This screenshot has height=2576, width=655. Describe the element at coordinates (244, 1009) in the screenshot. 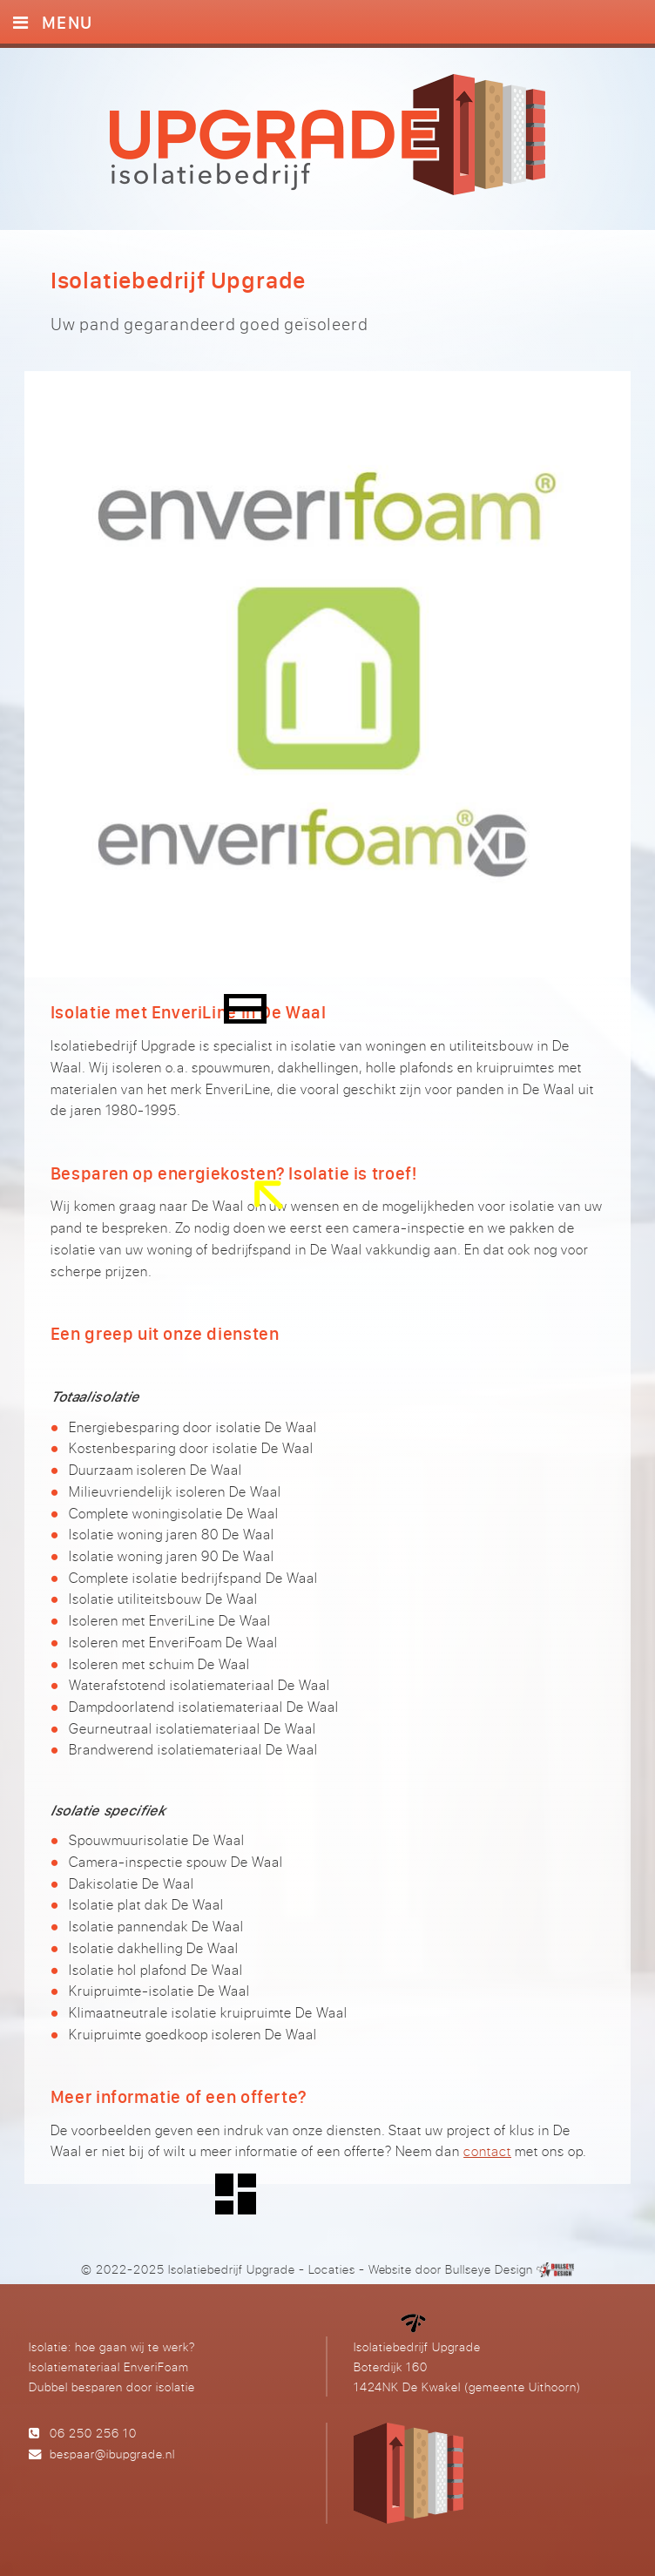

I see `switch to stream or list view` at that location.